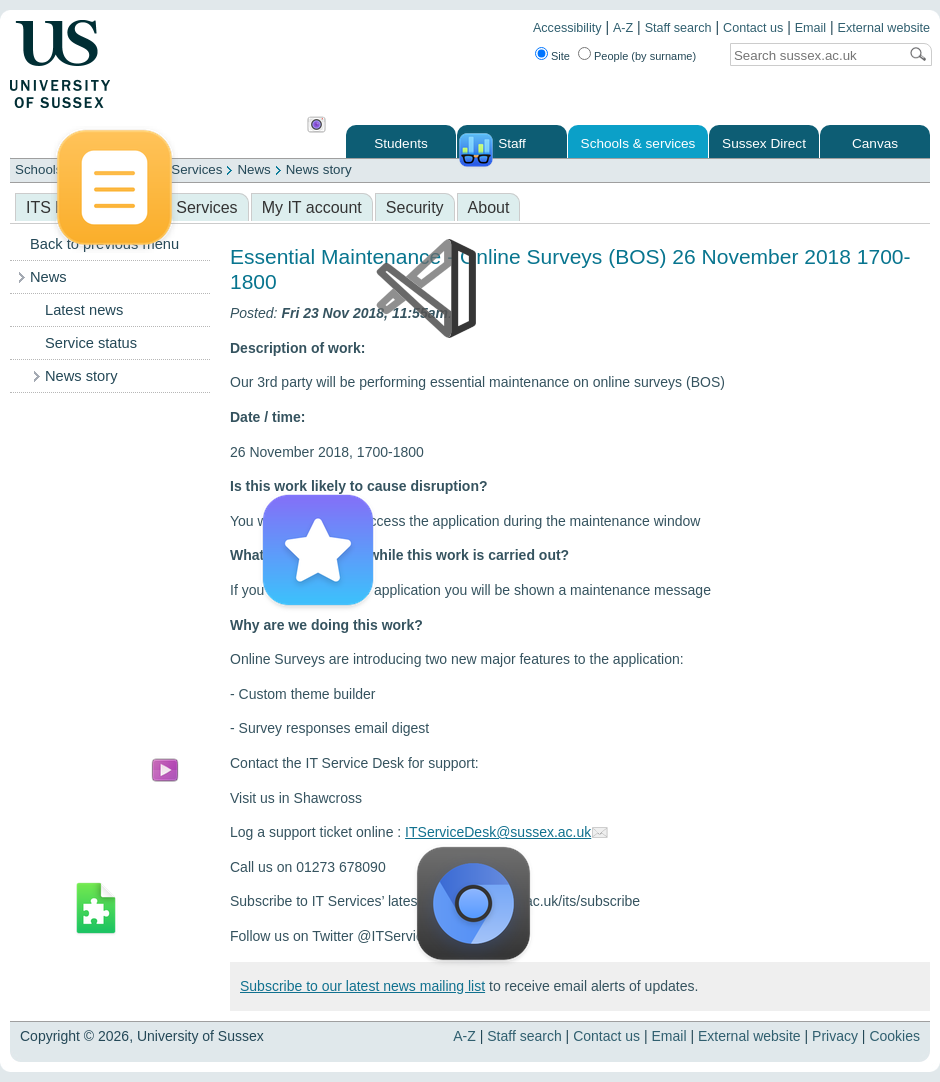 The image size is (940, 1082). I want to click on open geekbench to benchmark device performance, so click(476, 150).